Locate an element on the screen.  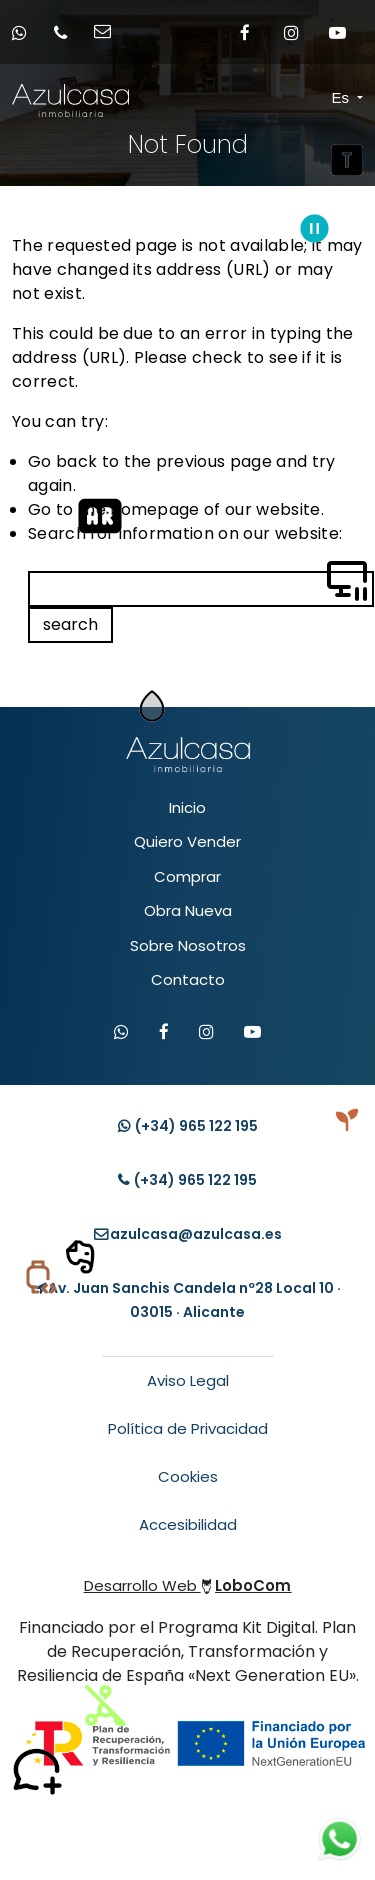
indicates eco-friendly or sustainable option is located at coordinates (347, 1120).